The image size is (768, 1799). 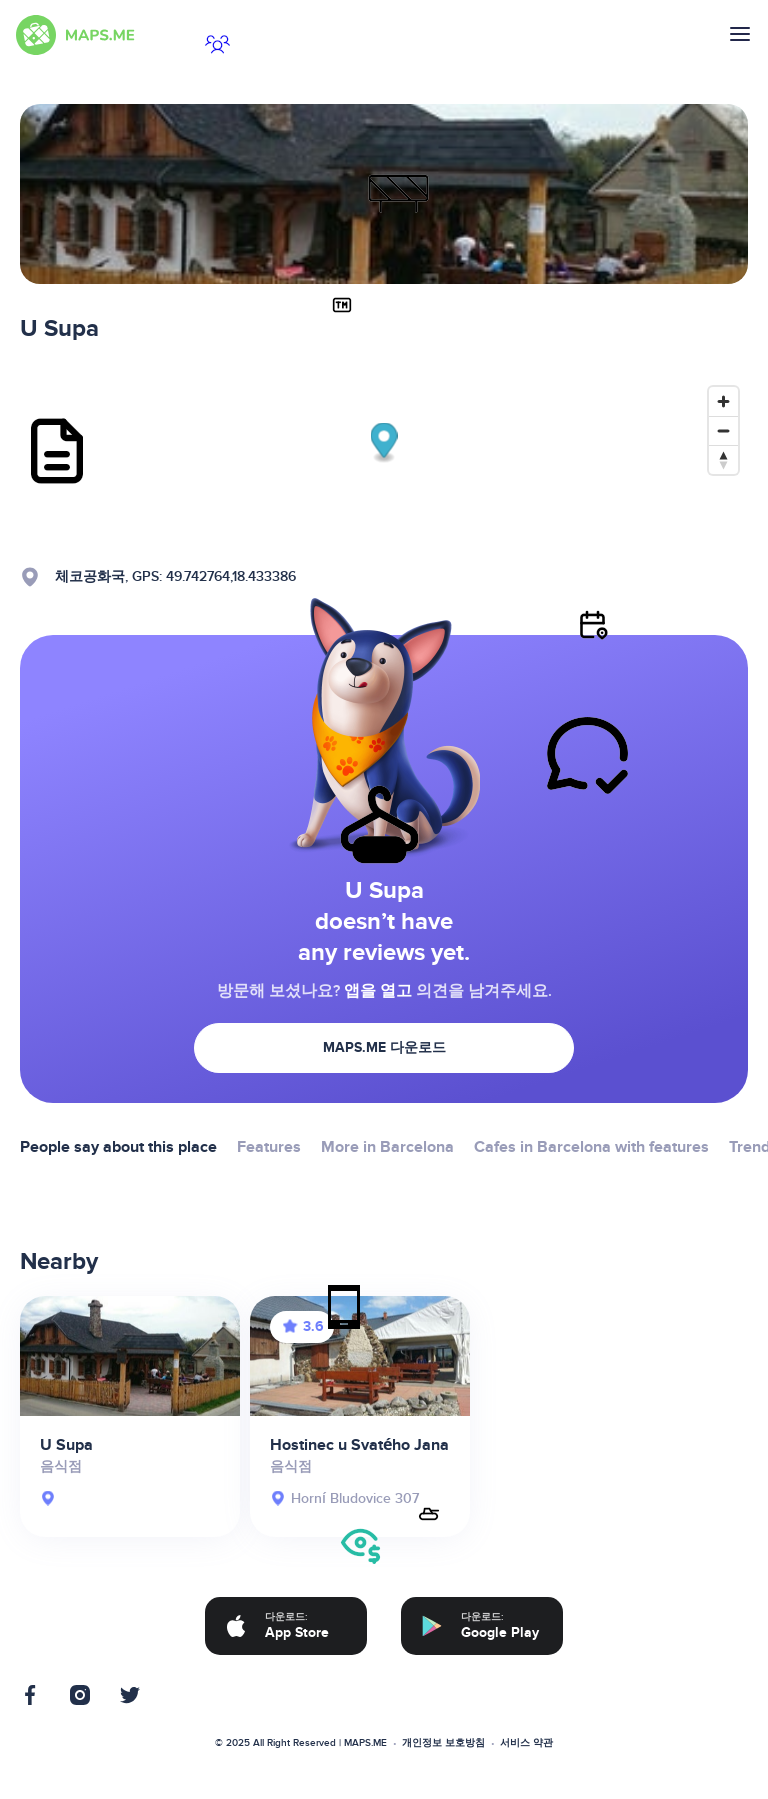 I want to click on view group or team members, so click(x=217, y=43).